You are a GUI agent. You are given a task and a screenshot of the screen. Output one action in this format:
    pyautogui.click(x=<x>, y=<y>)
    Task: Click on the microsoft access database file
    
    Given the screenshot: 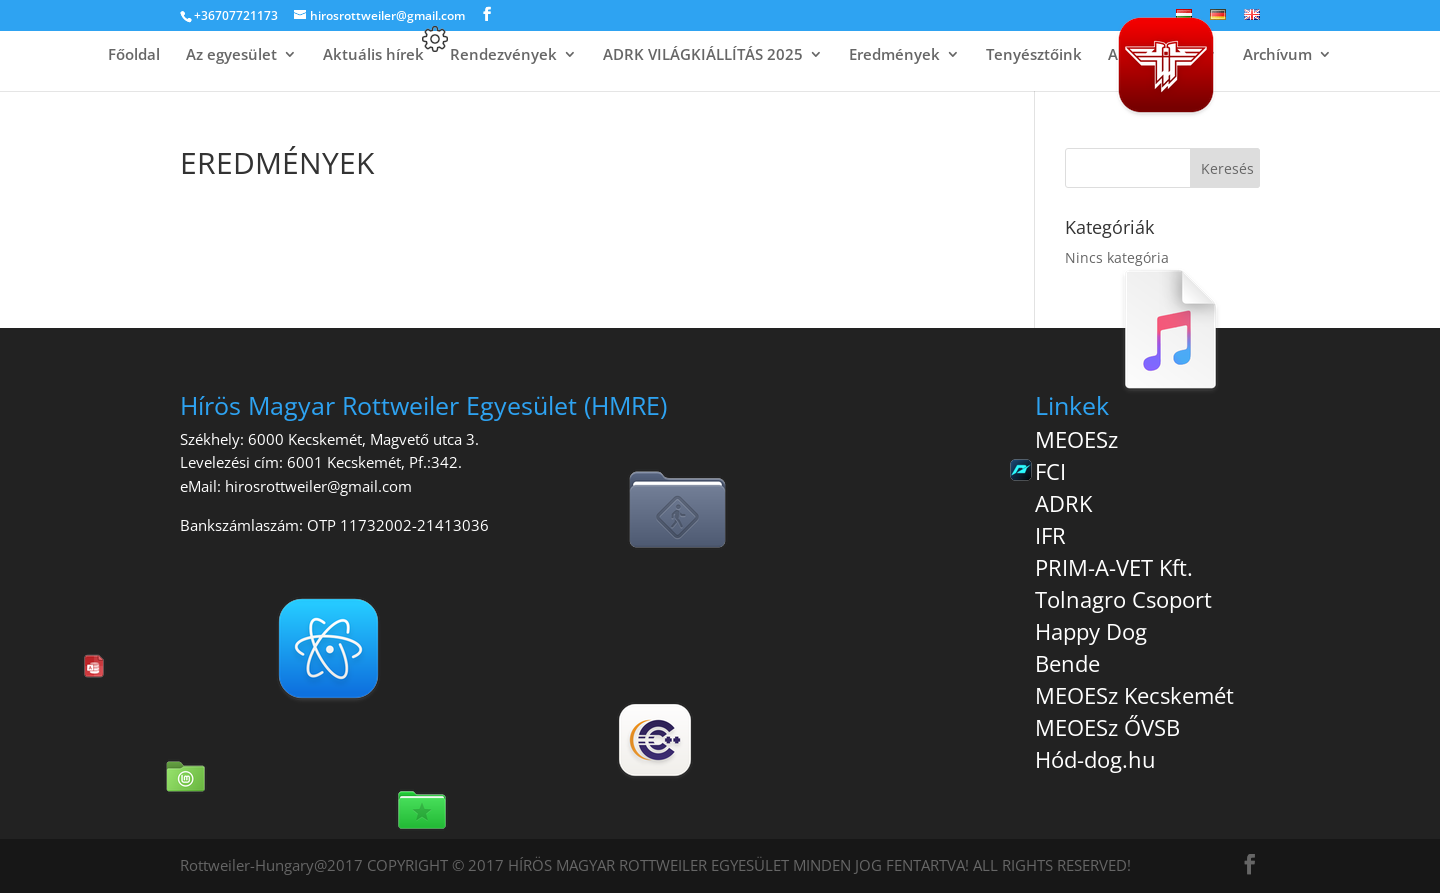 What is the action you would take?
    pyautogui.click(x=94, y=666)
    